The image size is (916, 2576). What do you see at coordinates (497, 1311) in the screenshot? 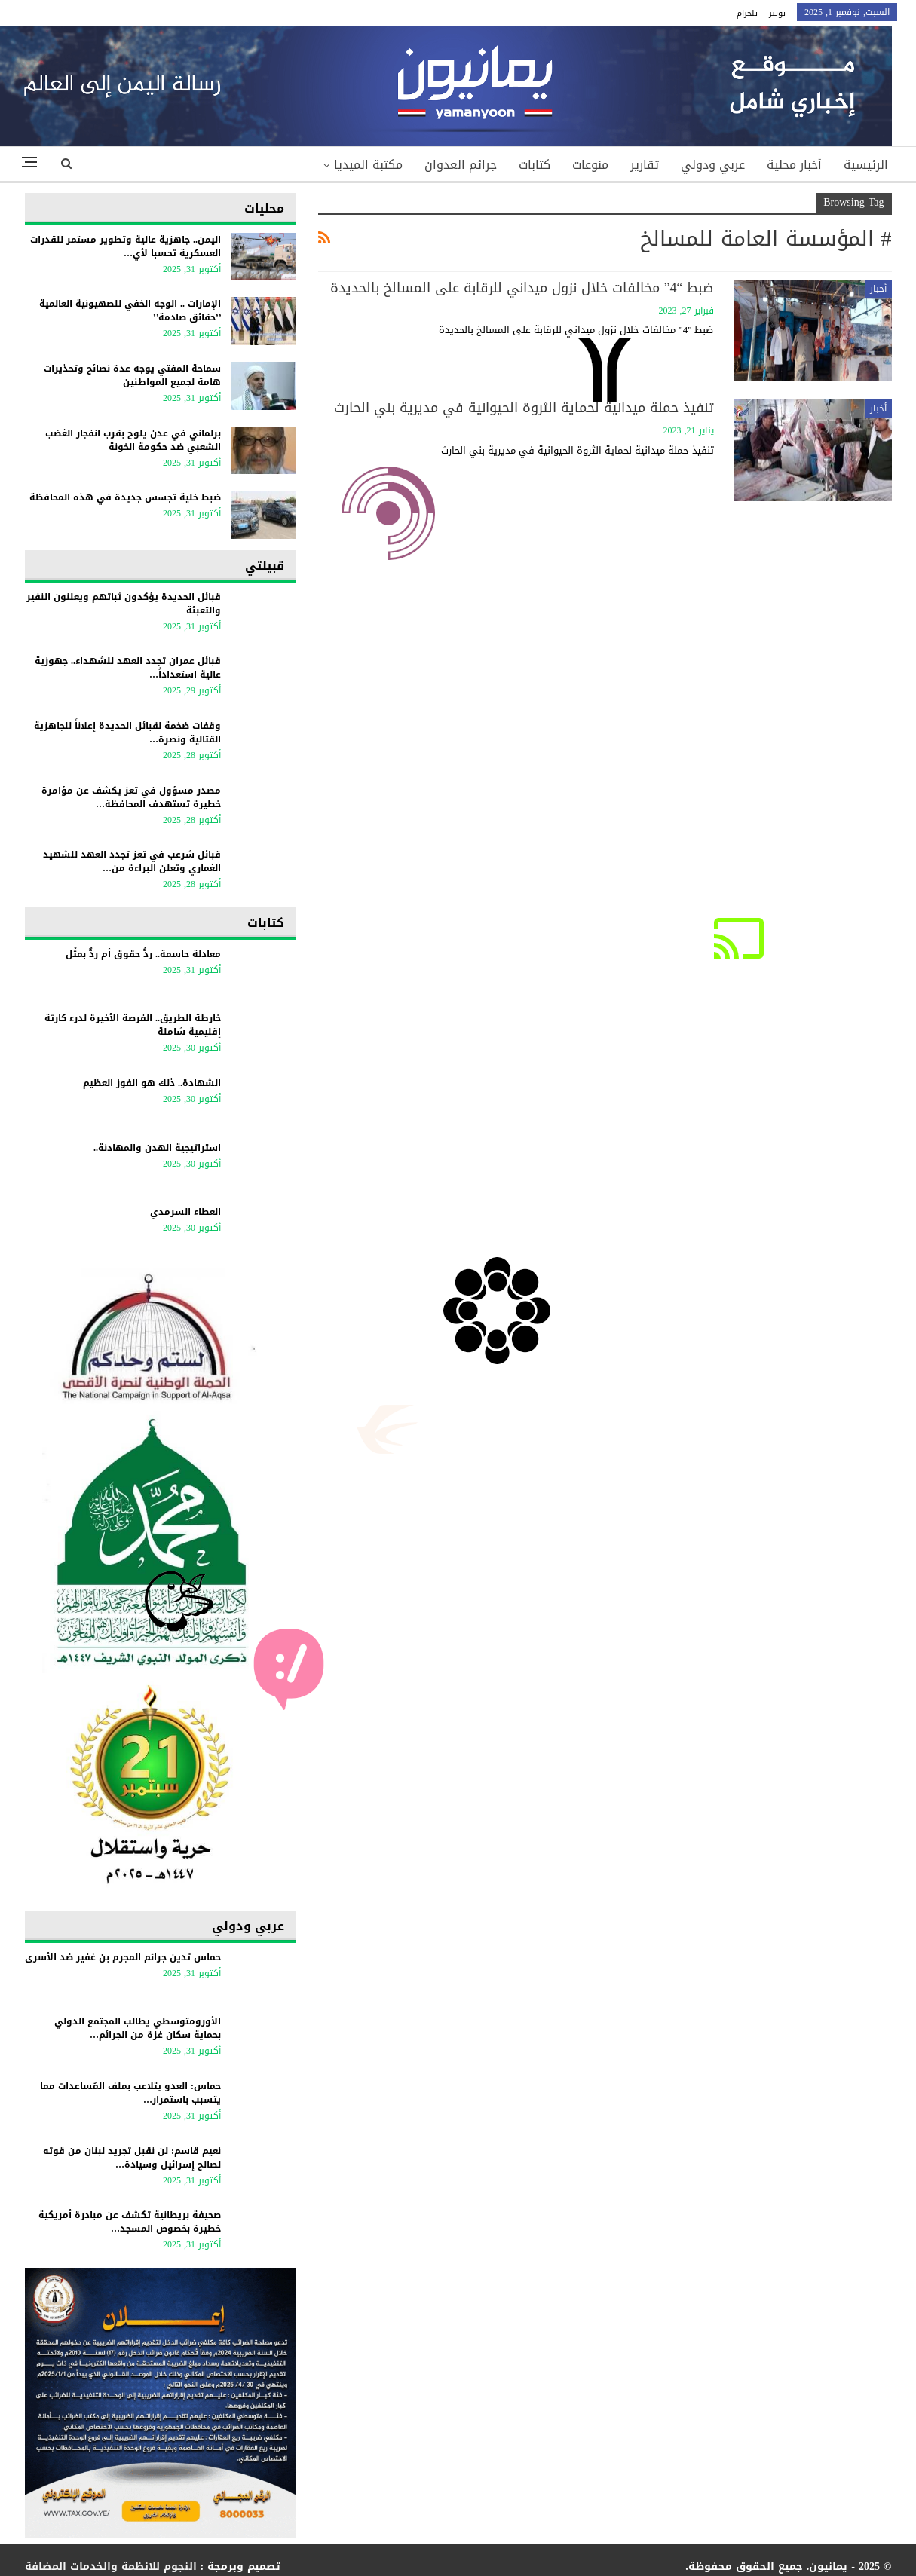
I see `open source framework (OSF) logo` at bounding box center [497, 1311].